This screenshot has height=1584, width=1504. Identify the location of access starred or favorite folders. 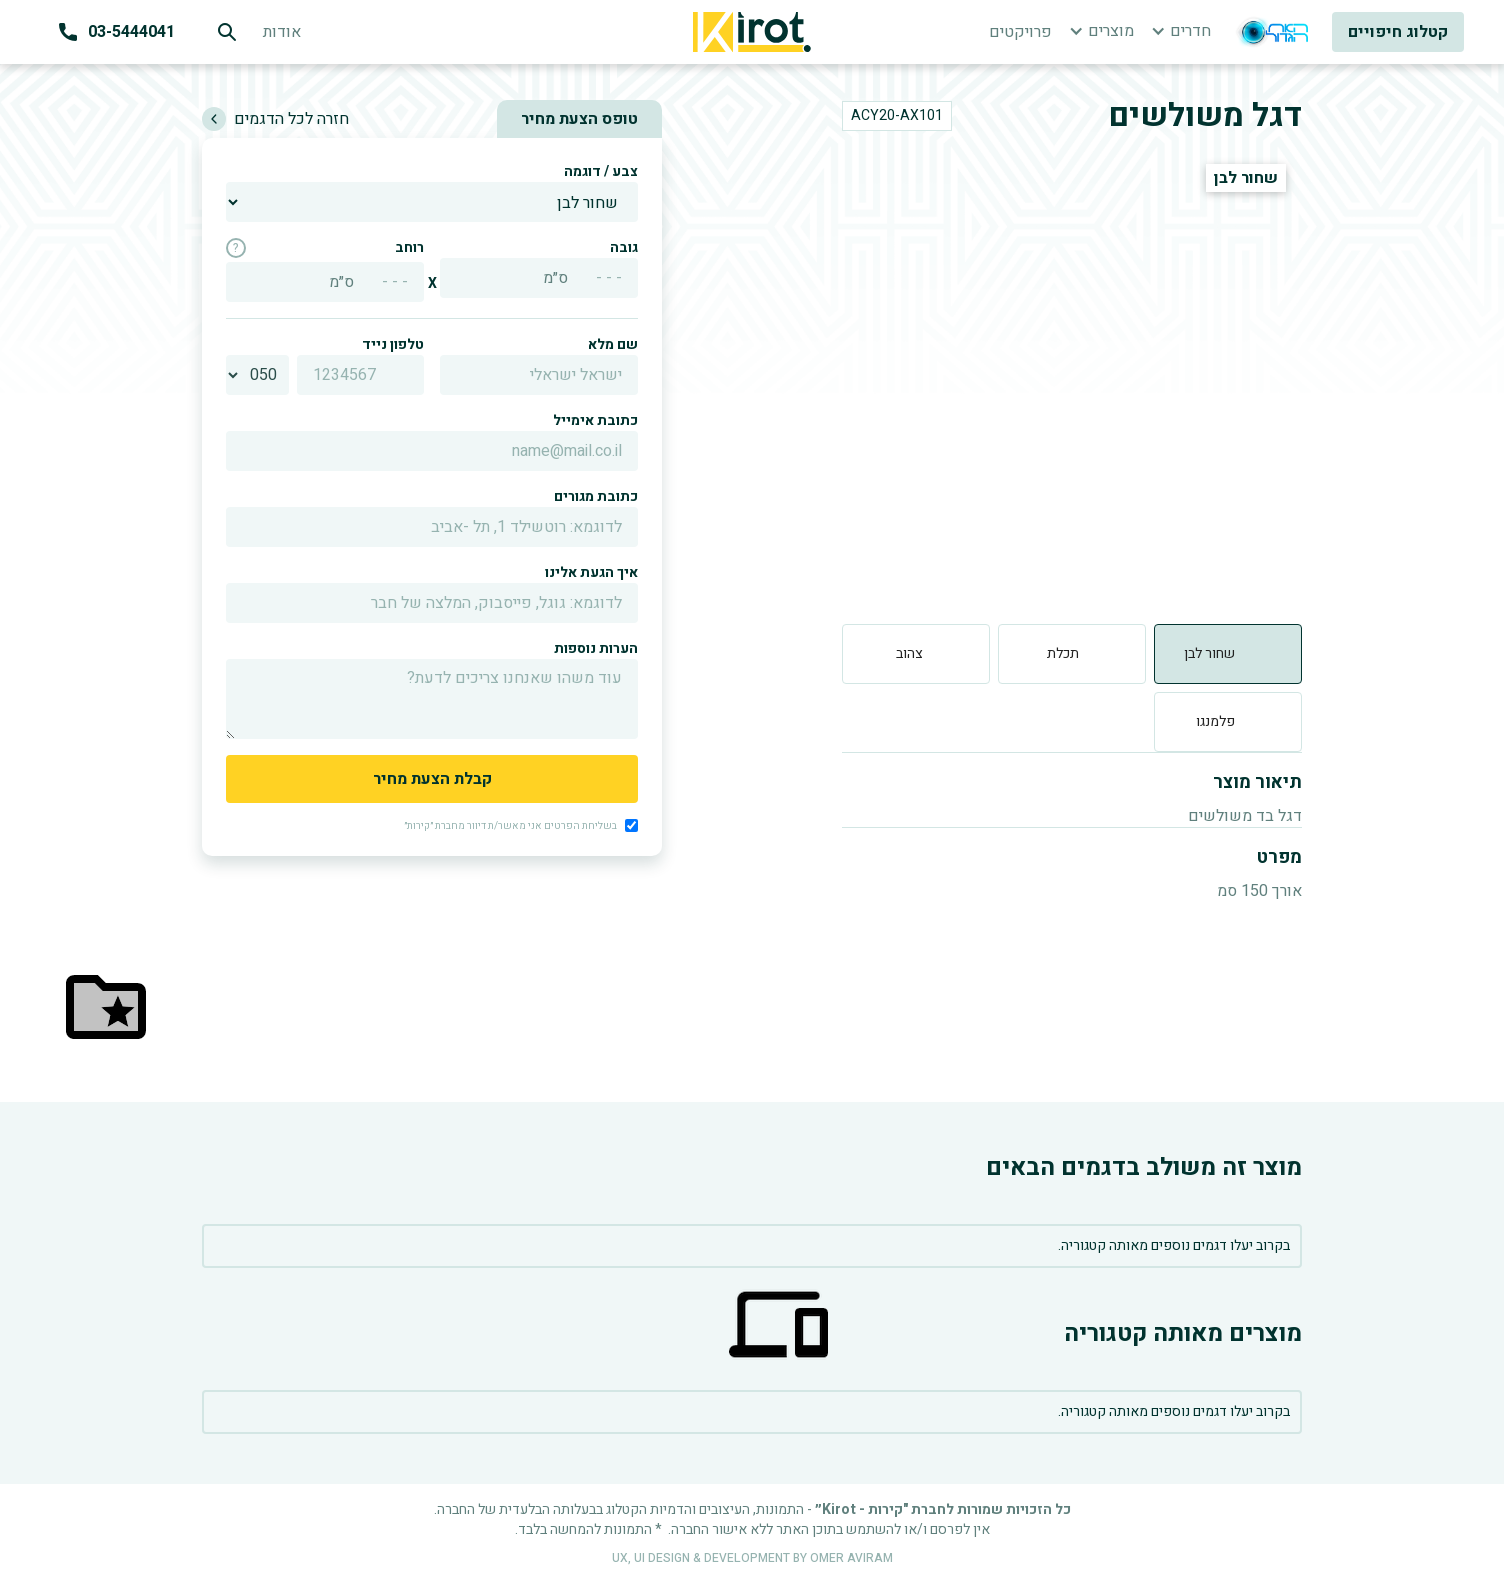
(106, 1007).